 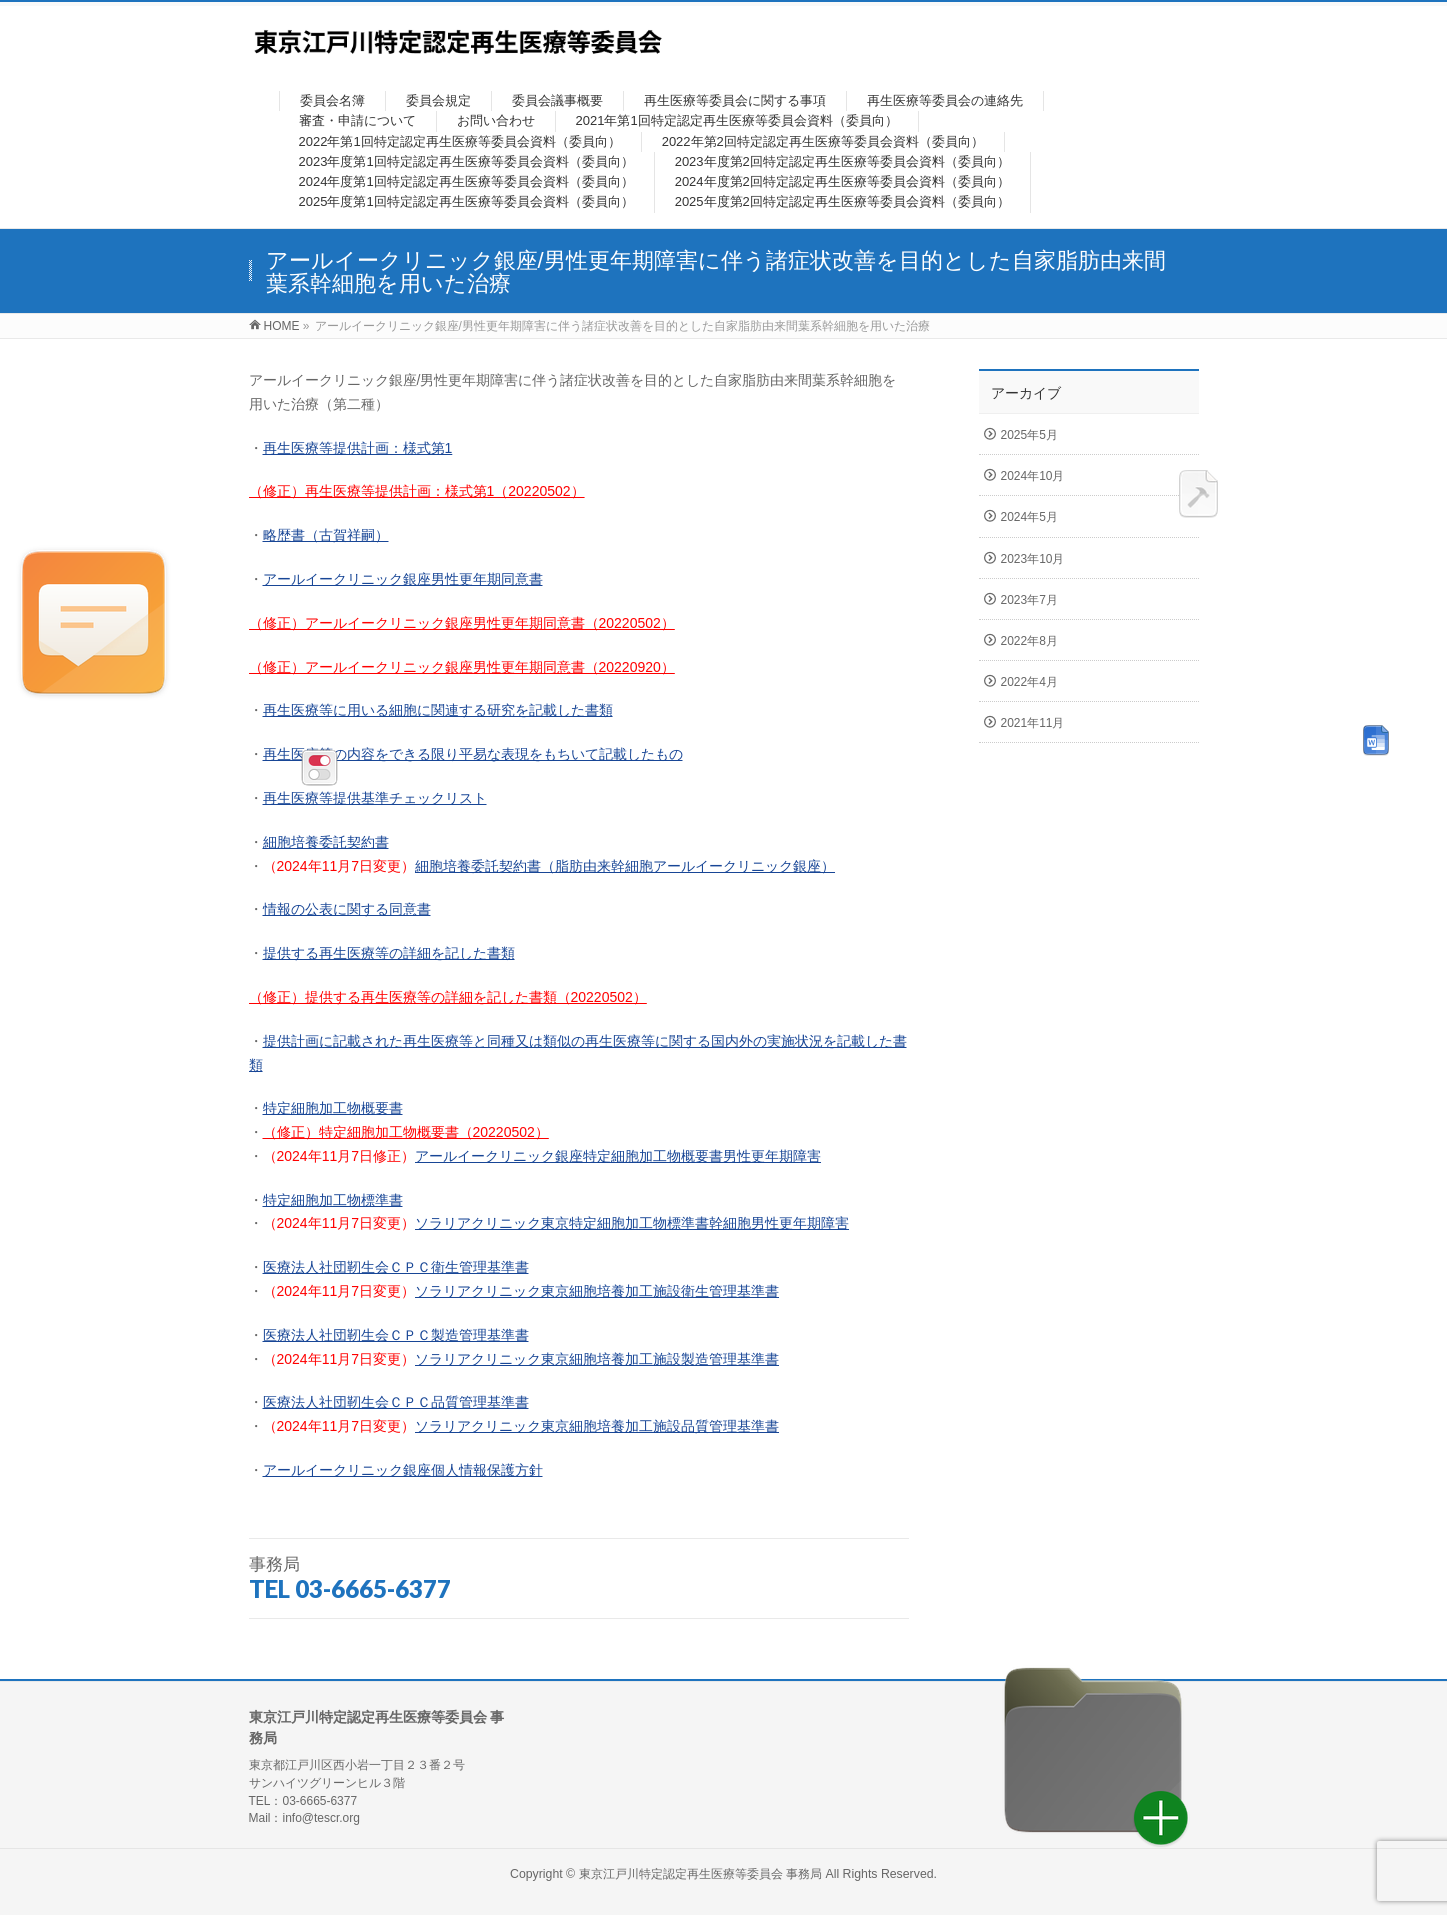 What do you see at coordinates (1198, 493) in the screenshot?
I see `a cmake build configuration file` at bounding box center [1198, 493].